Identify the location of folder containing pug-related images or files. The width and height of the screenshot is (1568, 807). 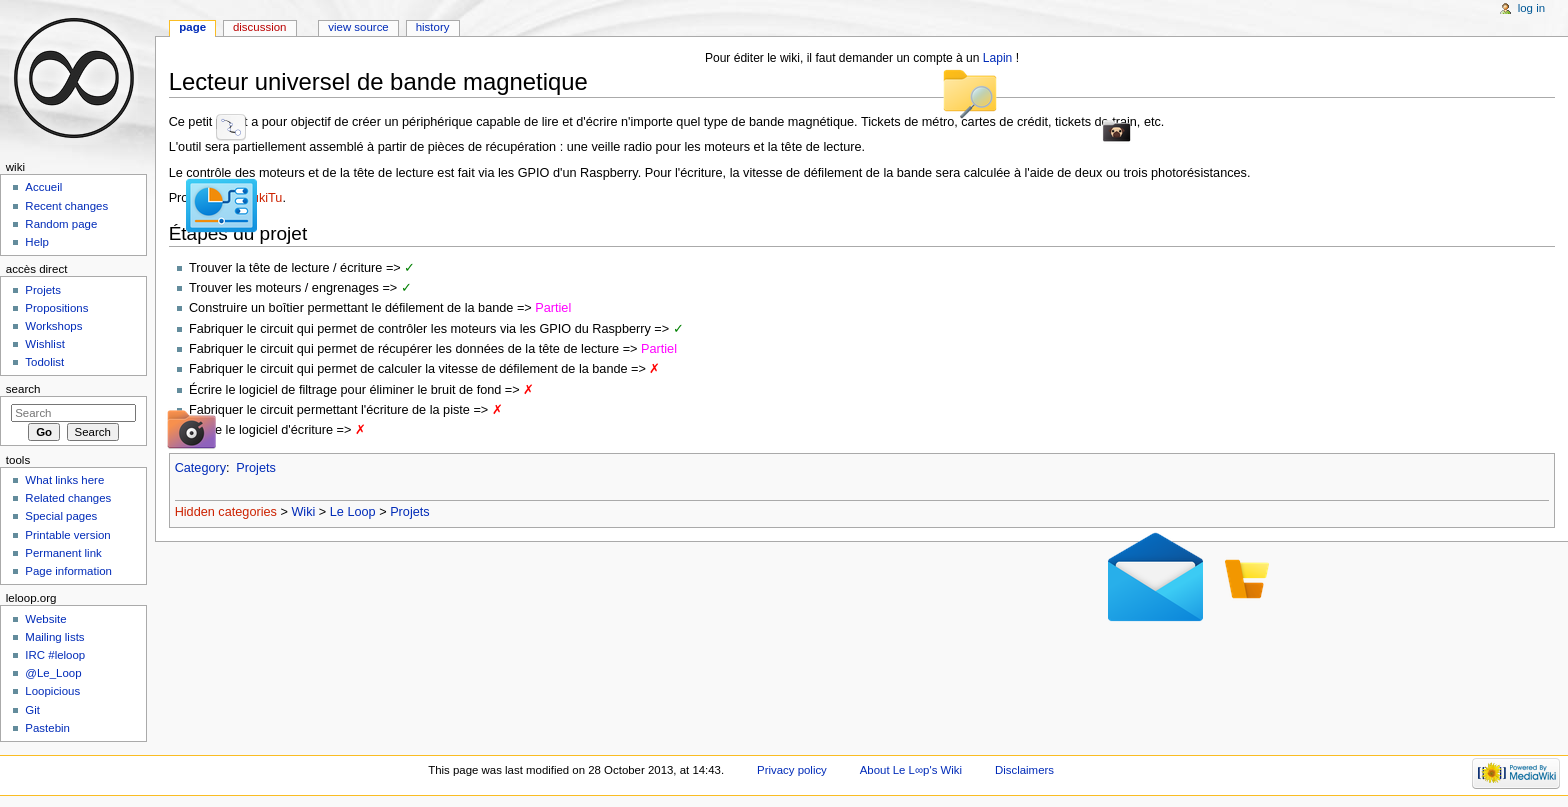
(1116, 131).